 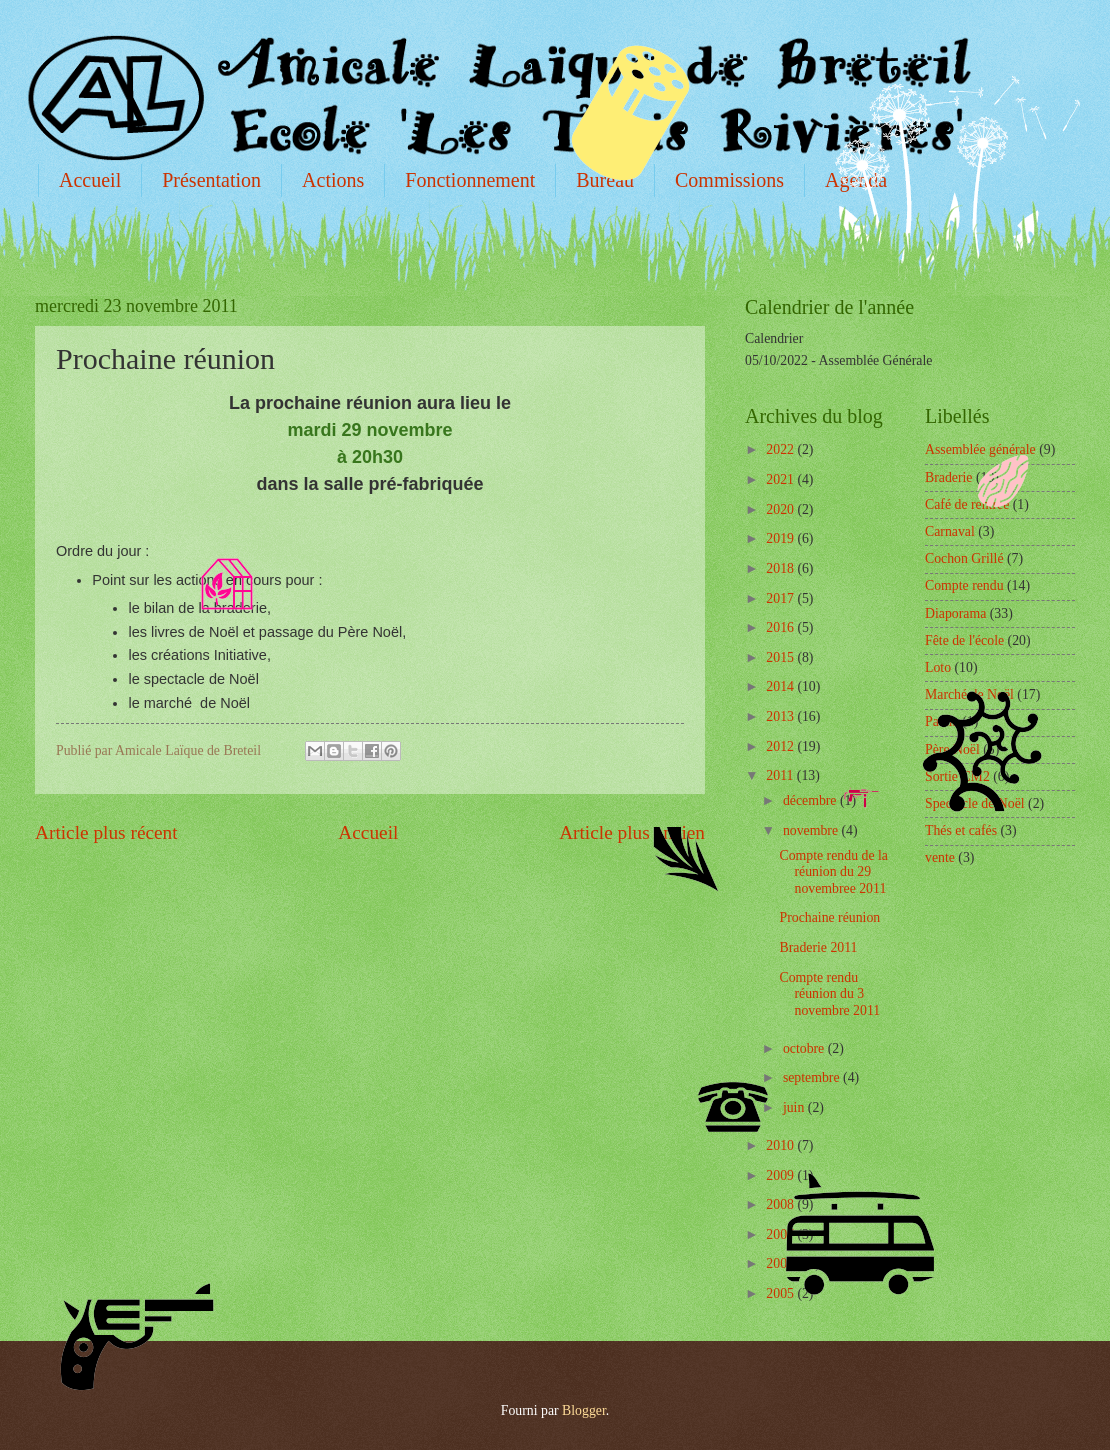 What do you see at coordinates (629, 113) in the screenshot?
I see `add seasoning or flavor options` at bounding box center [629, 113].